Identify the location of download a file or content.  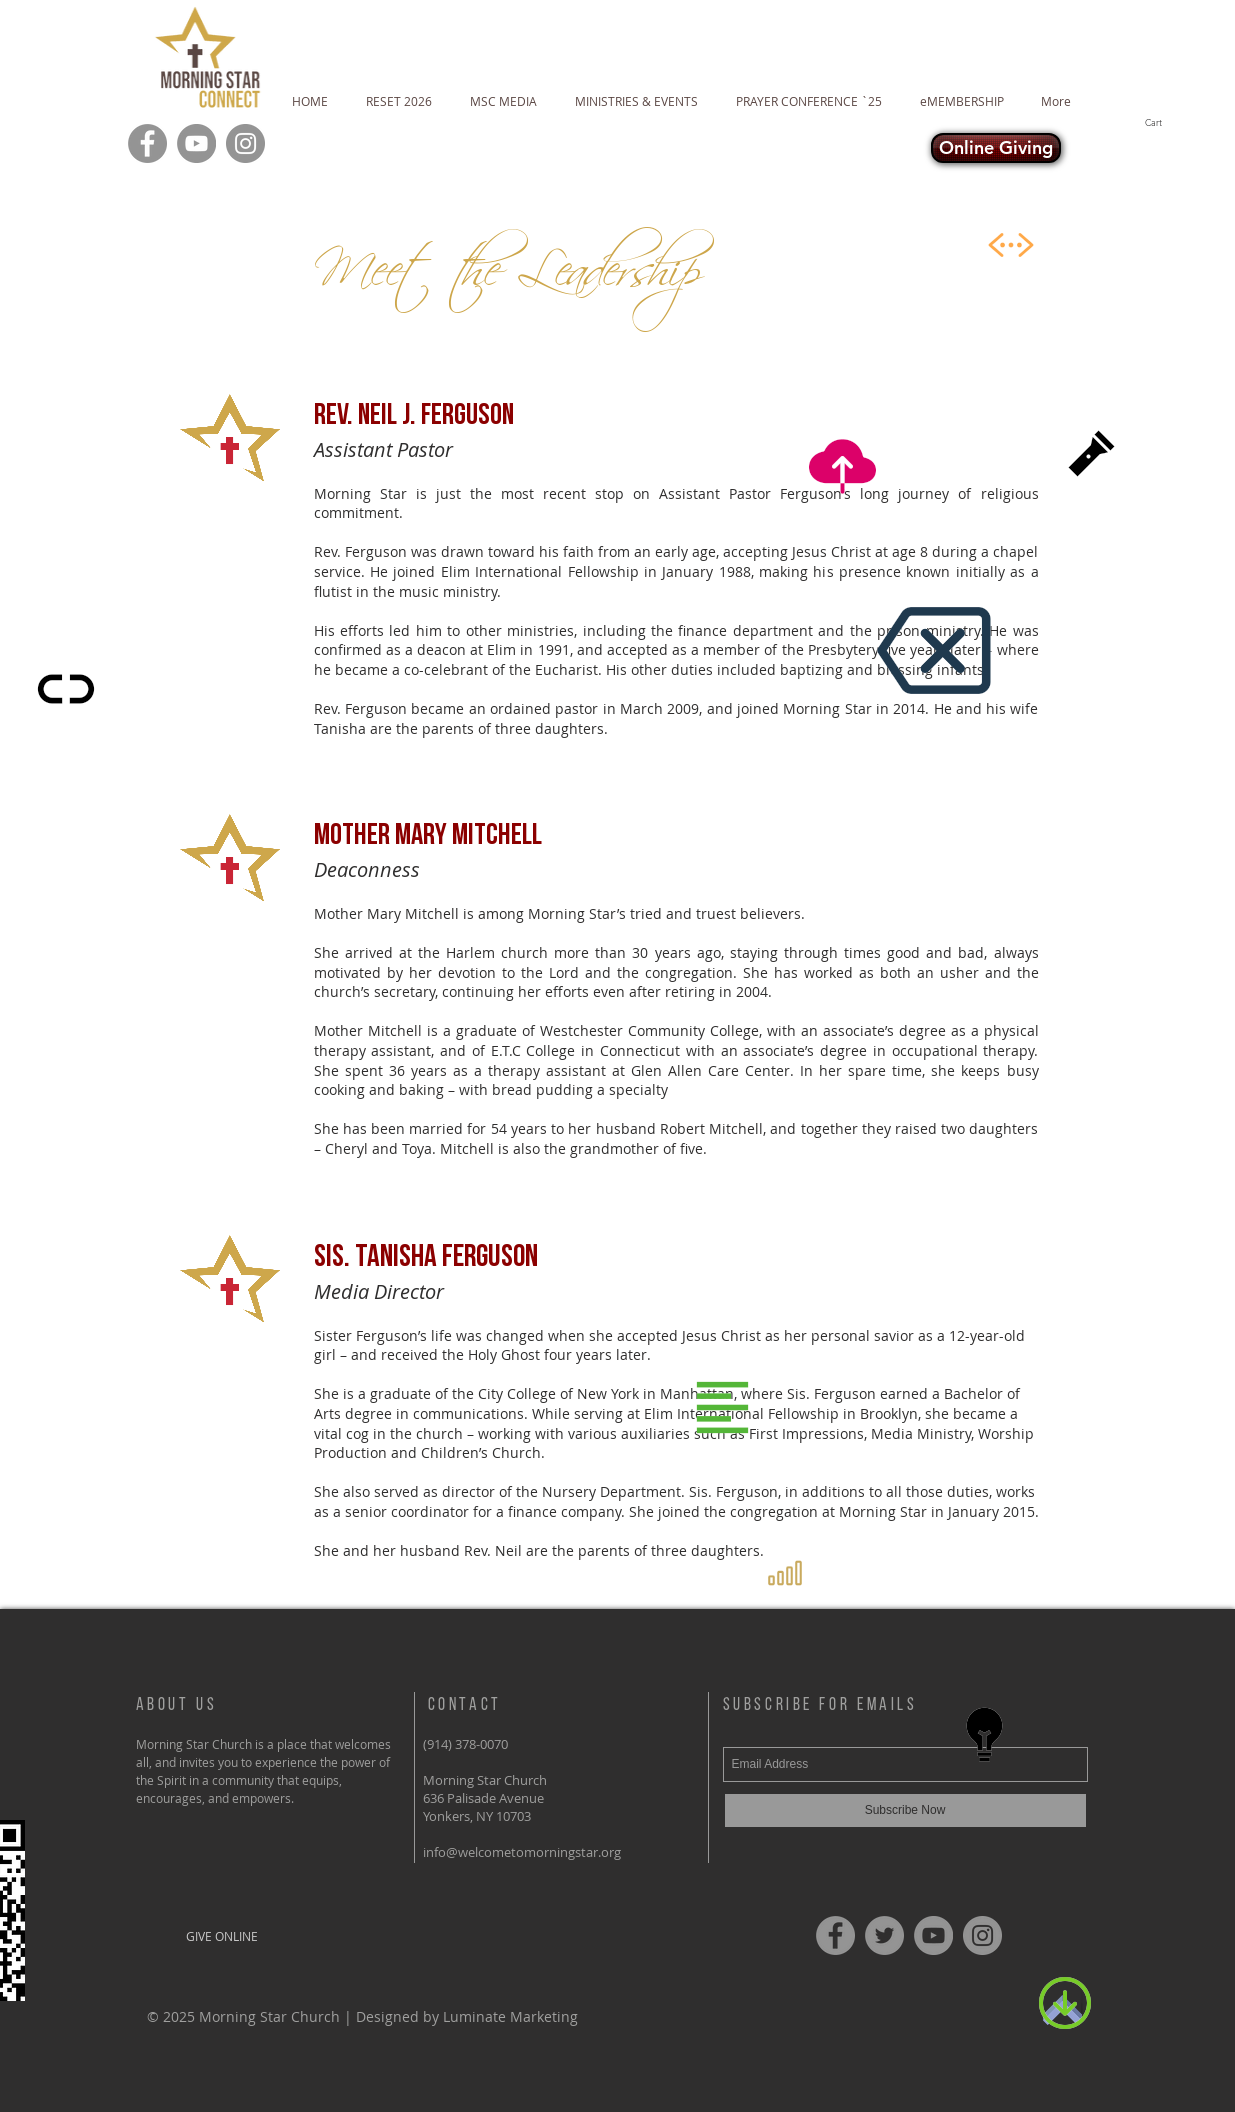
(1065, 2003).